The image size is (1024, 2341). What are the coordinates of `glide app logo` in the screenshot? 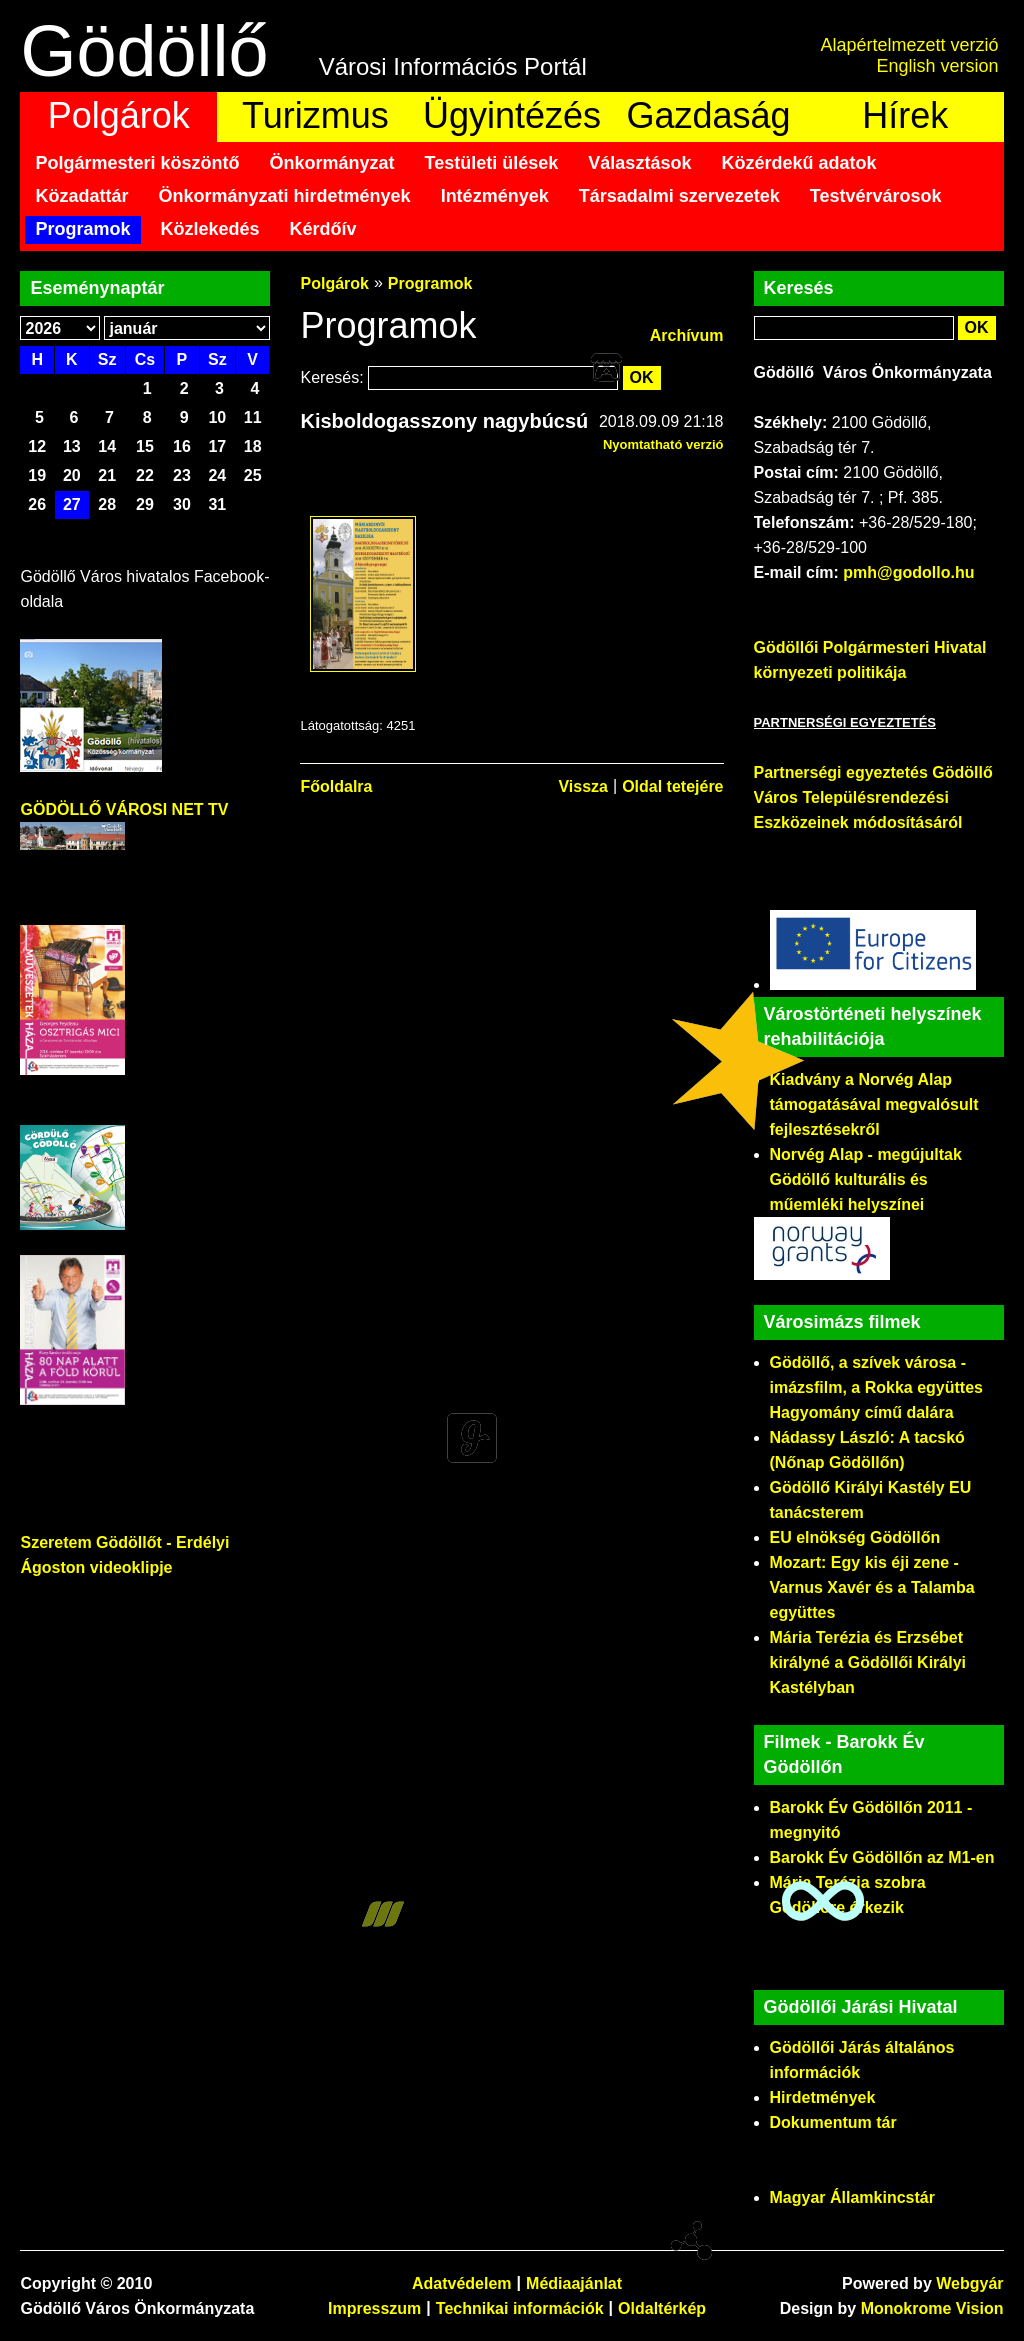 It's located at (472, 1438).